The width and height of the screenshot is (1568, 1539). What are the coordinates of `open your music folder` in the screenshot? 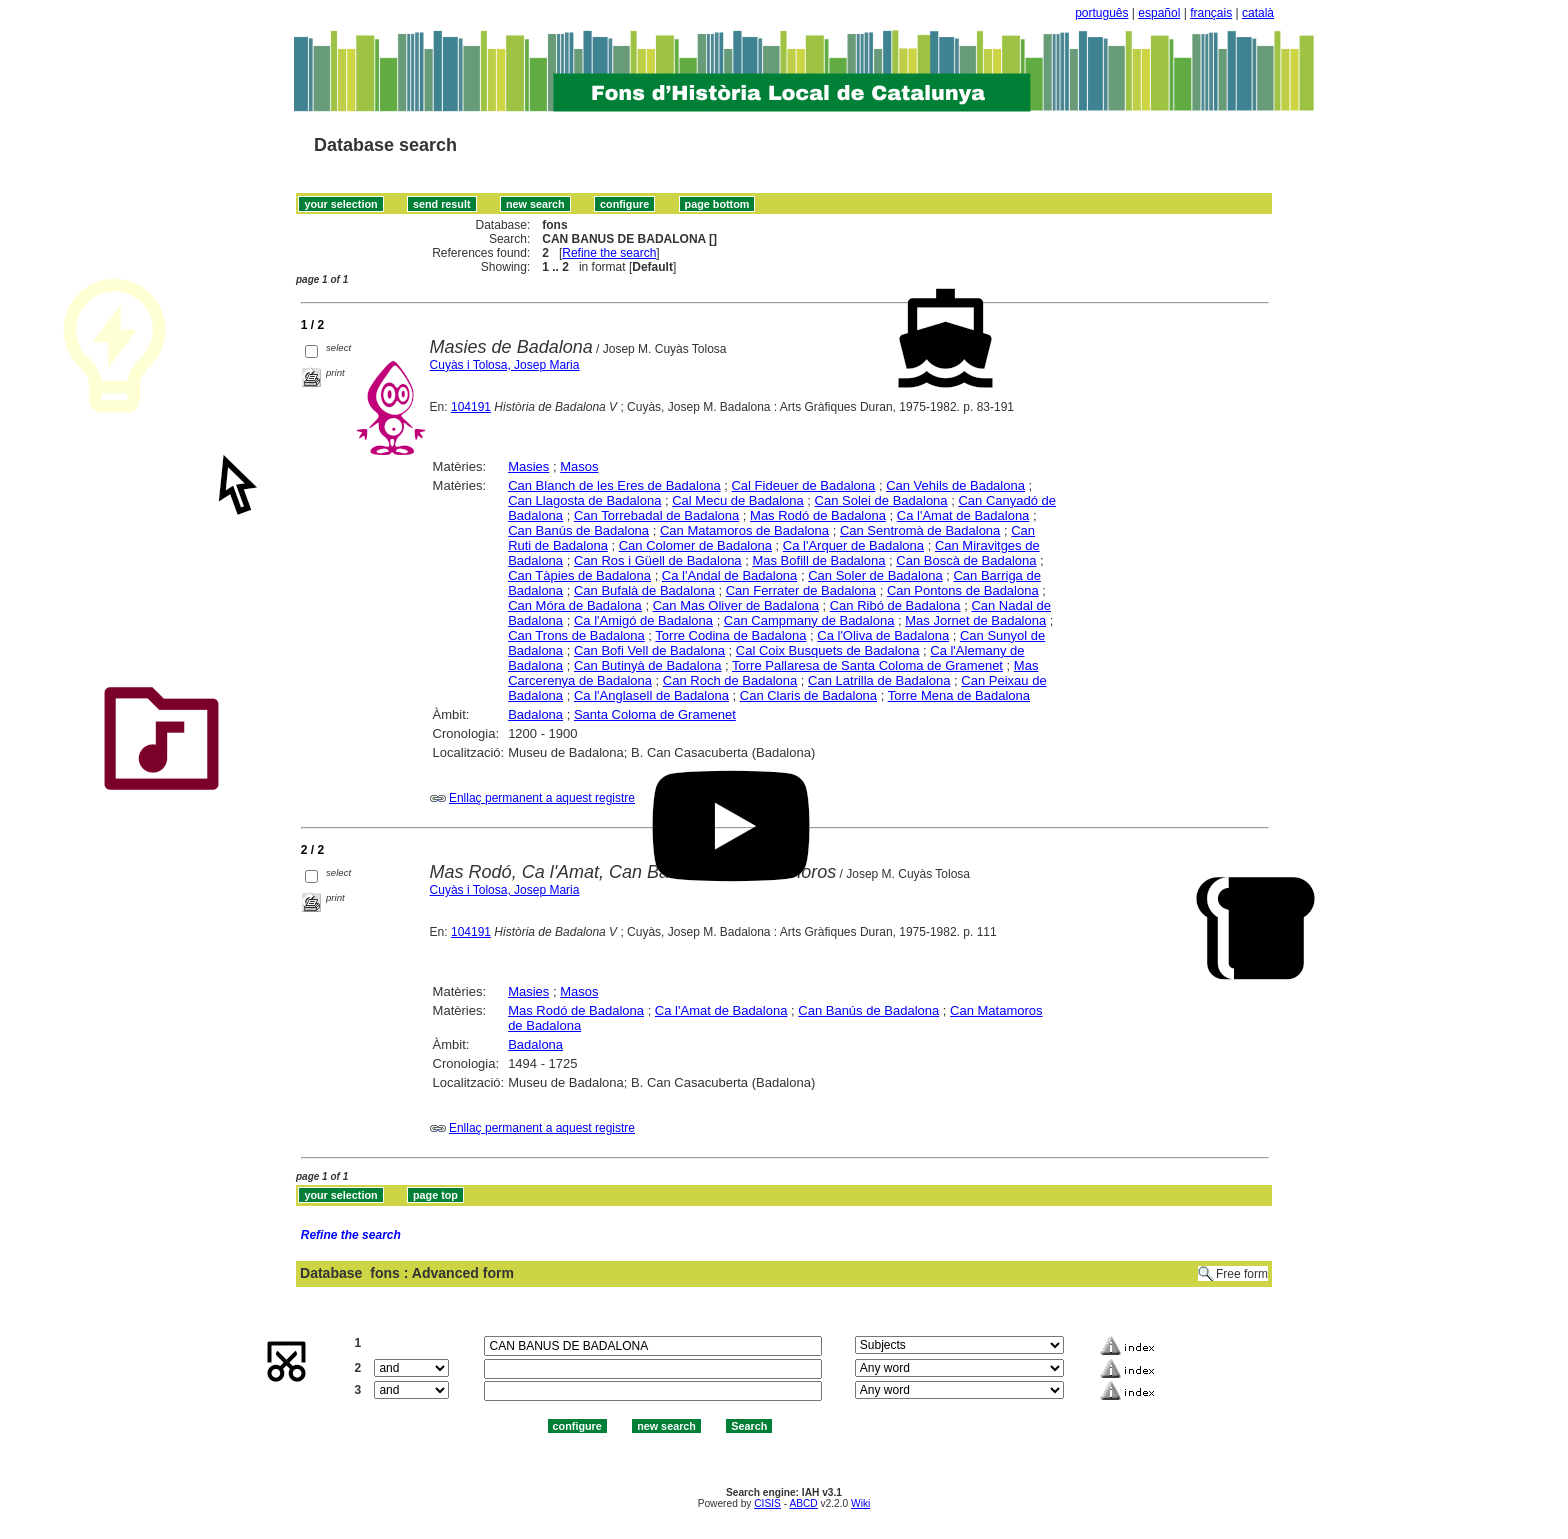 It's located at (161, 738).